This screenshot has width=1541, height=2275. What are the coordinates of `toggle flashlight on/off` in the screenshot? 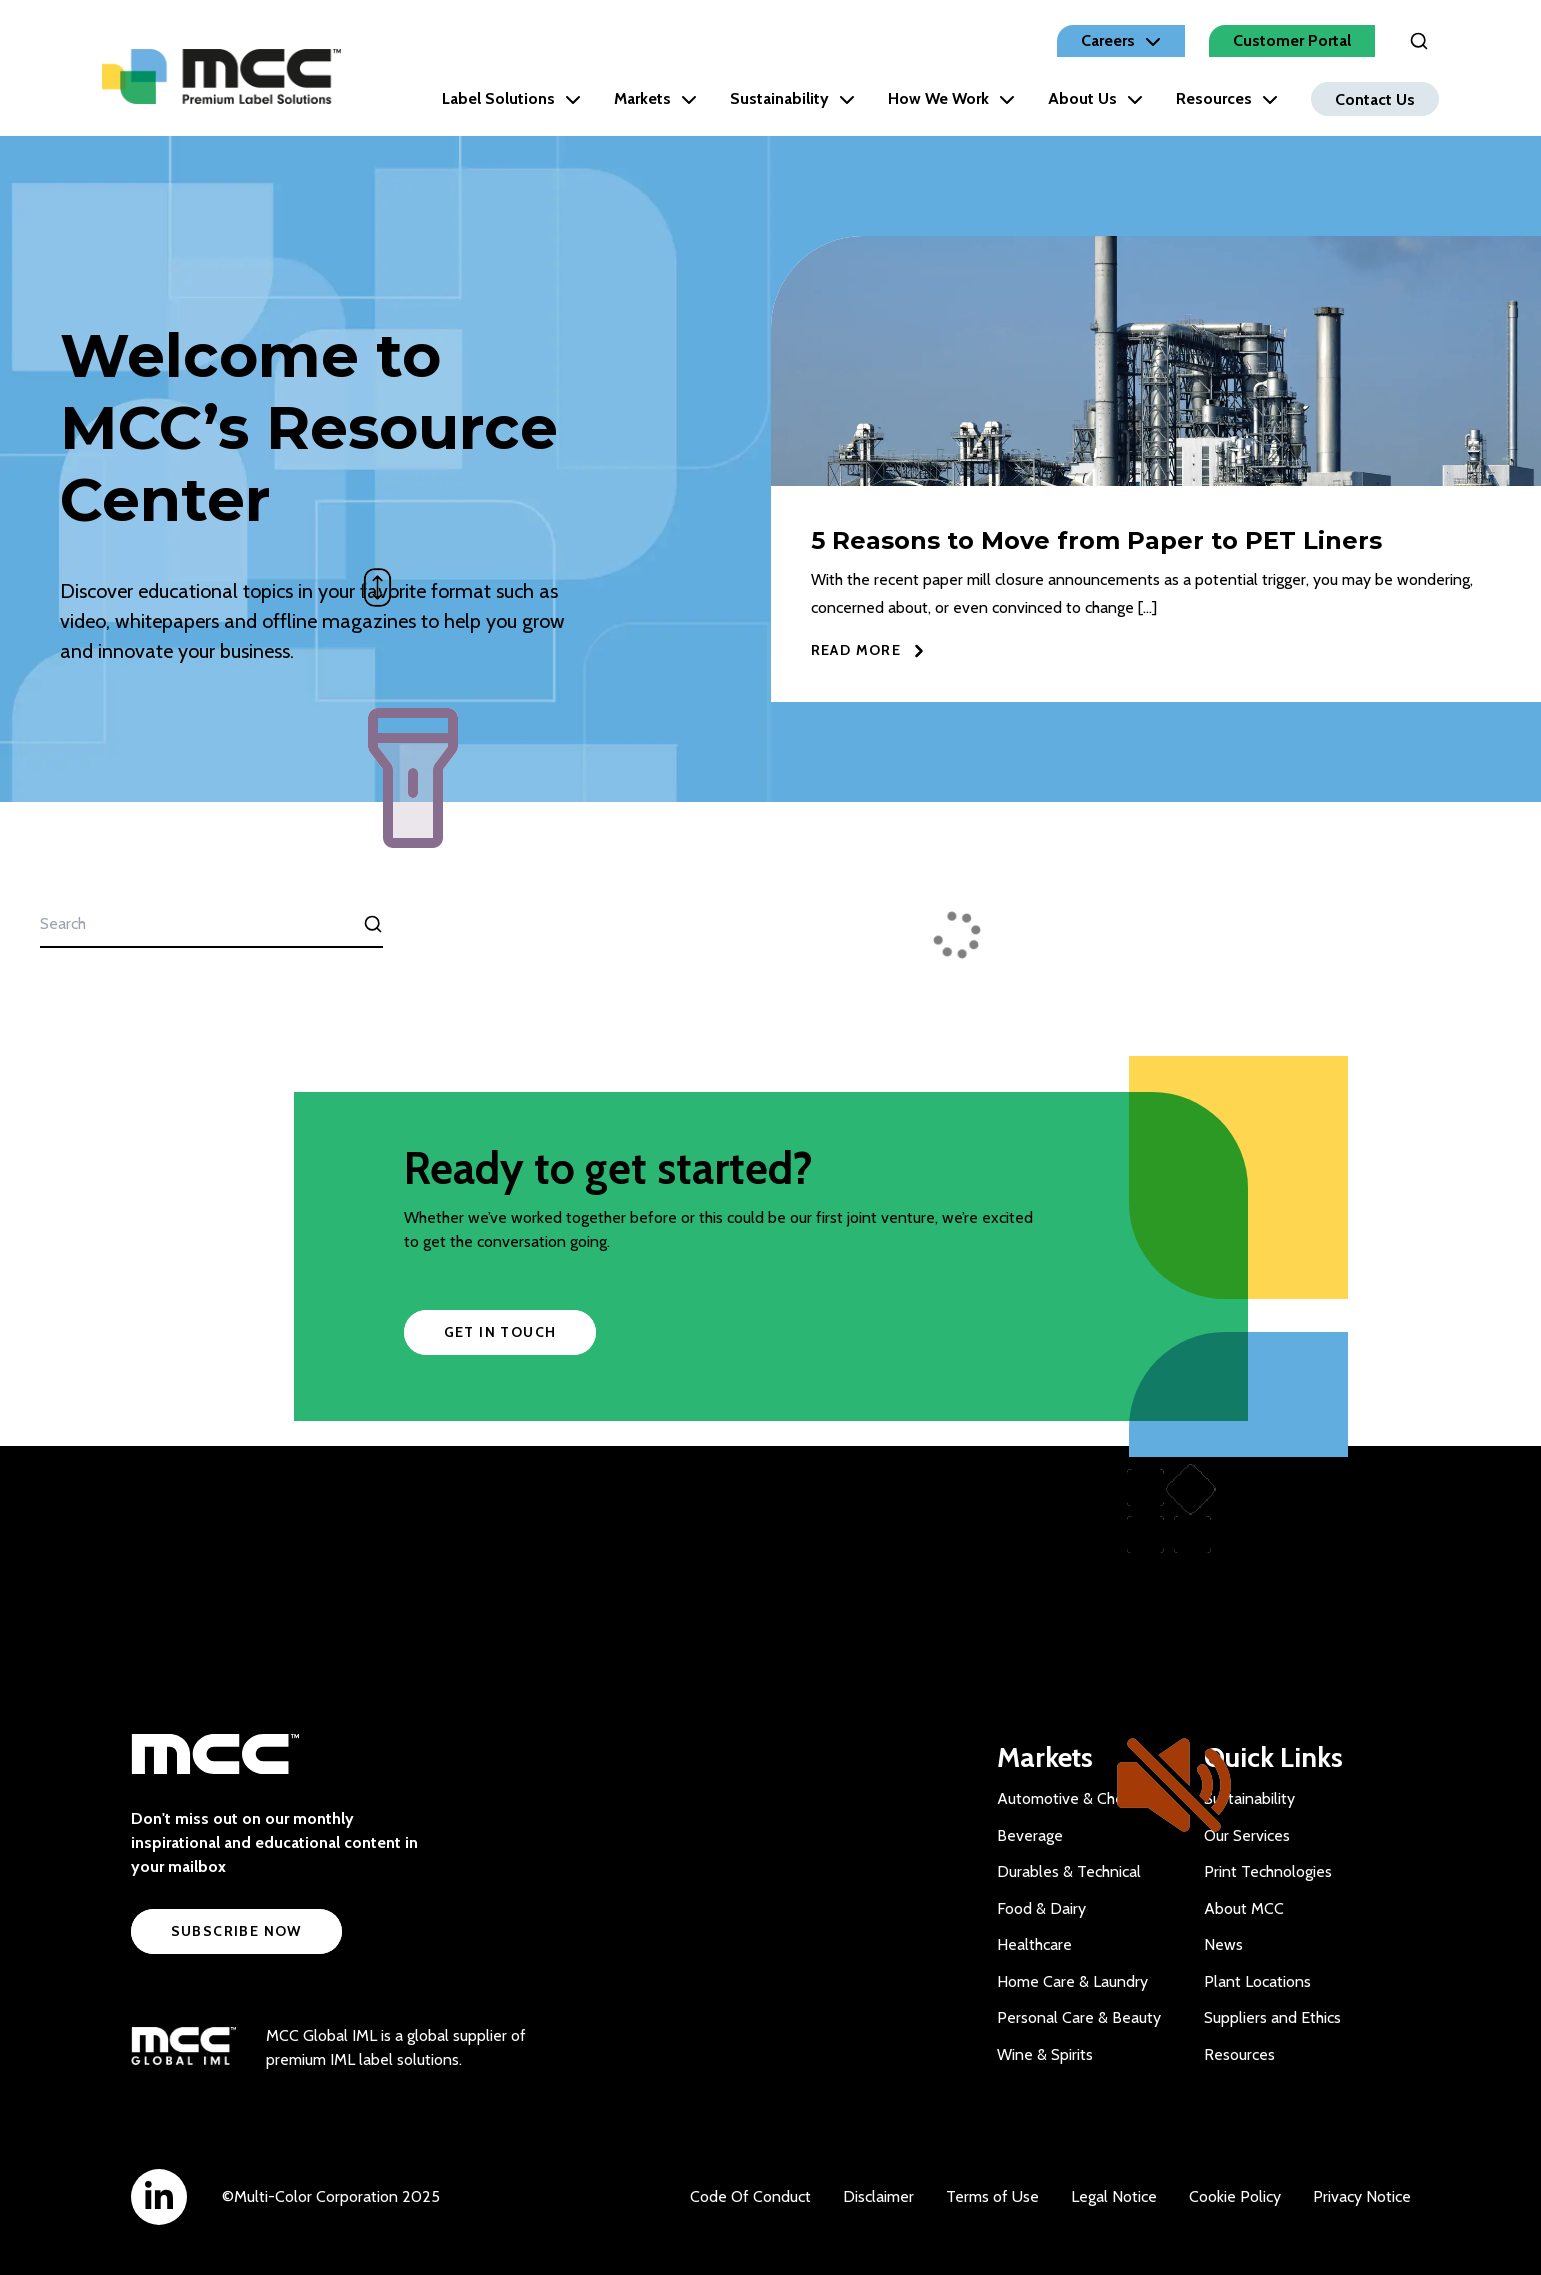 It's located at (413, 778).